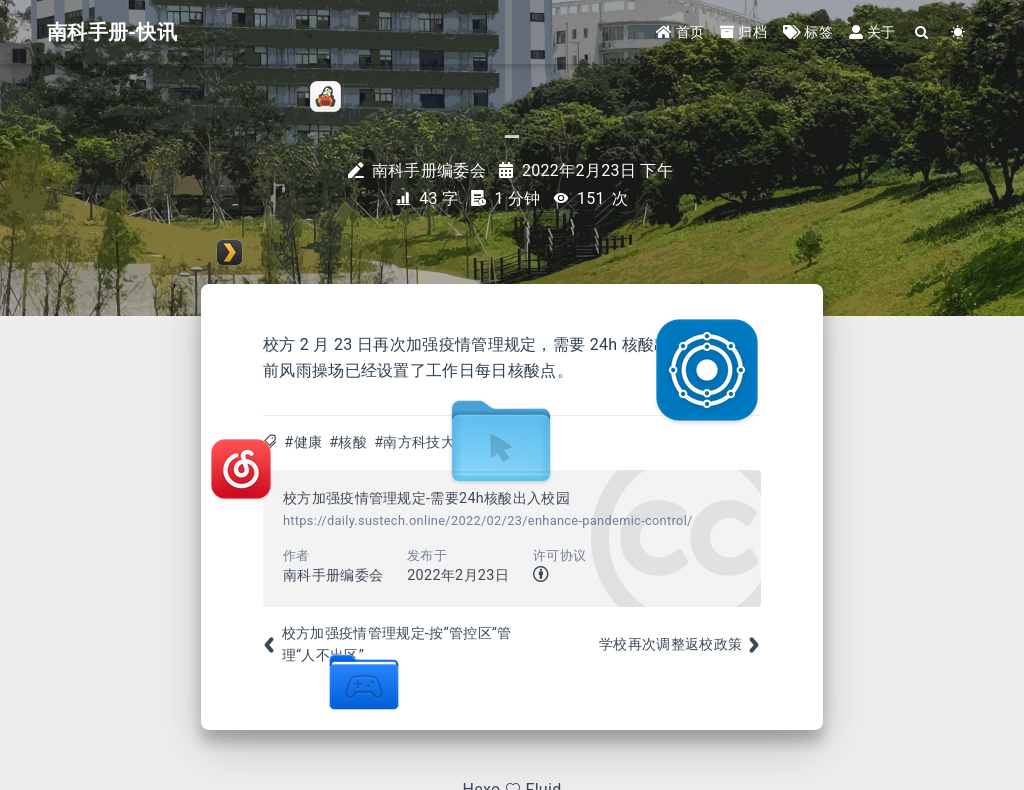  I want to click on launch supertuxkart racing game, so click(325, 96).